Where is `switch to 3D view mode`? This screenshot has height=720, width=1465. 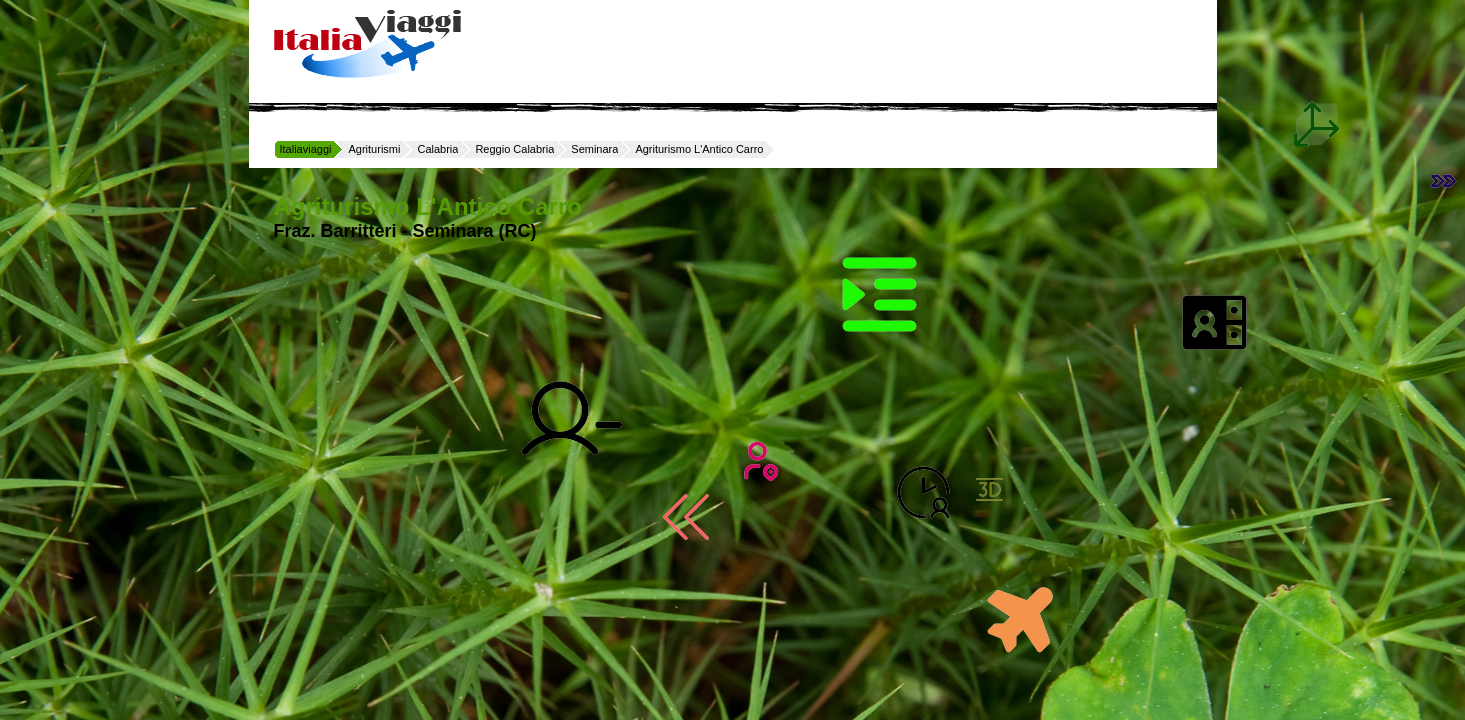
switch to 3D view mode is located at coordinates (989, 489).